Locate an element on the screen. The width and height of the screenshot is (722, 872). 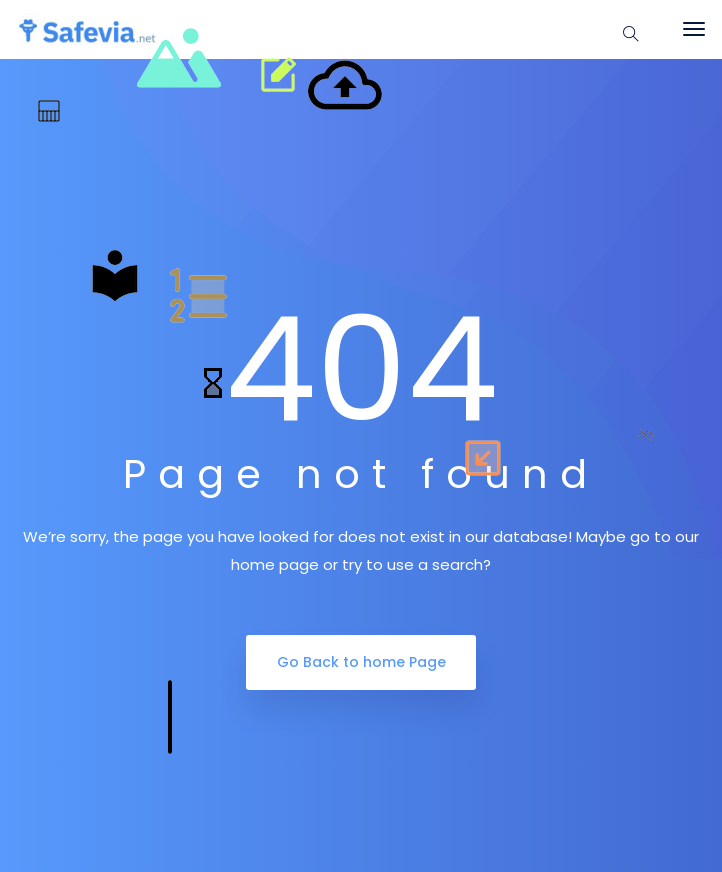
compose a new note is located at coordinates (278, 75).